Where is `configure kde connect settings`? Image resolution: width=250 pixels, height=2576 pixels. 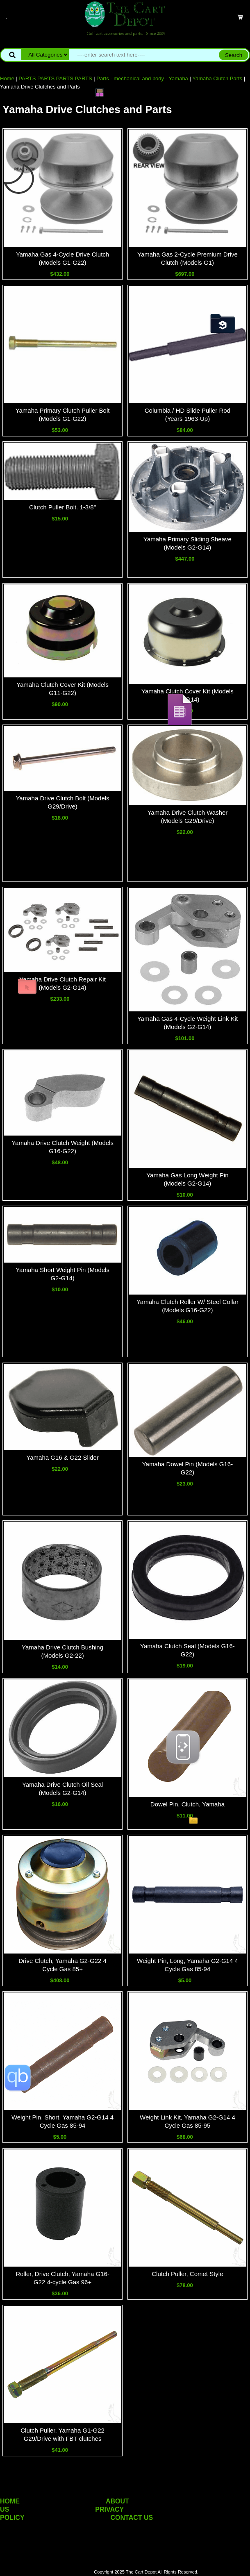 configure kde connect settings is located at coordinates (183, 1747).